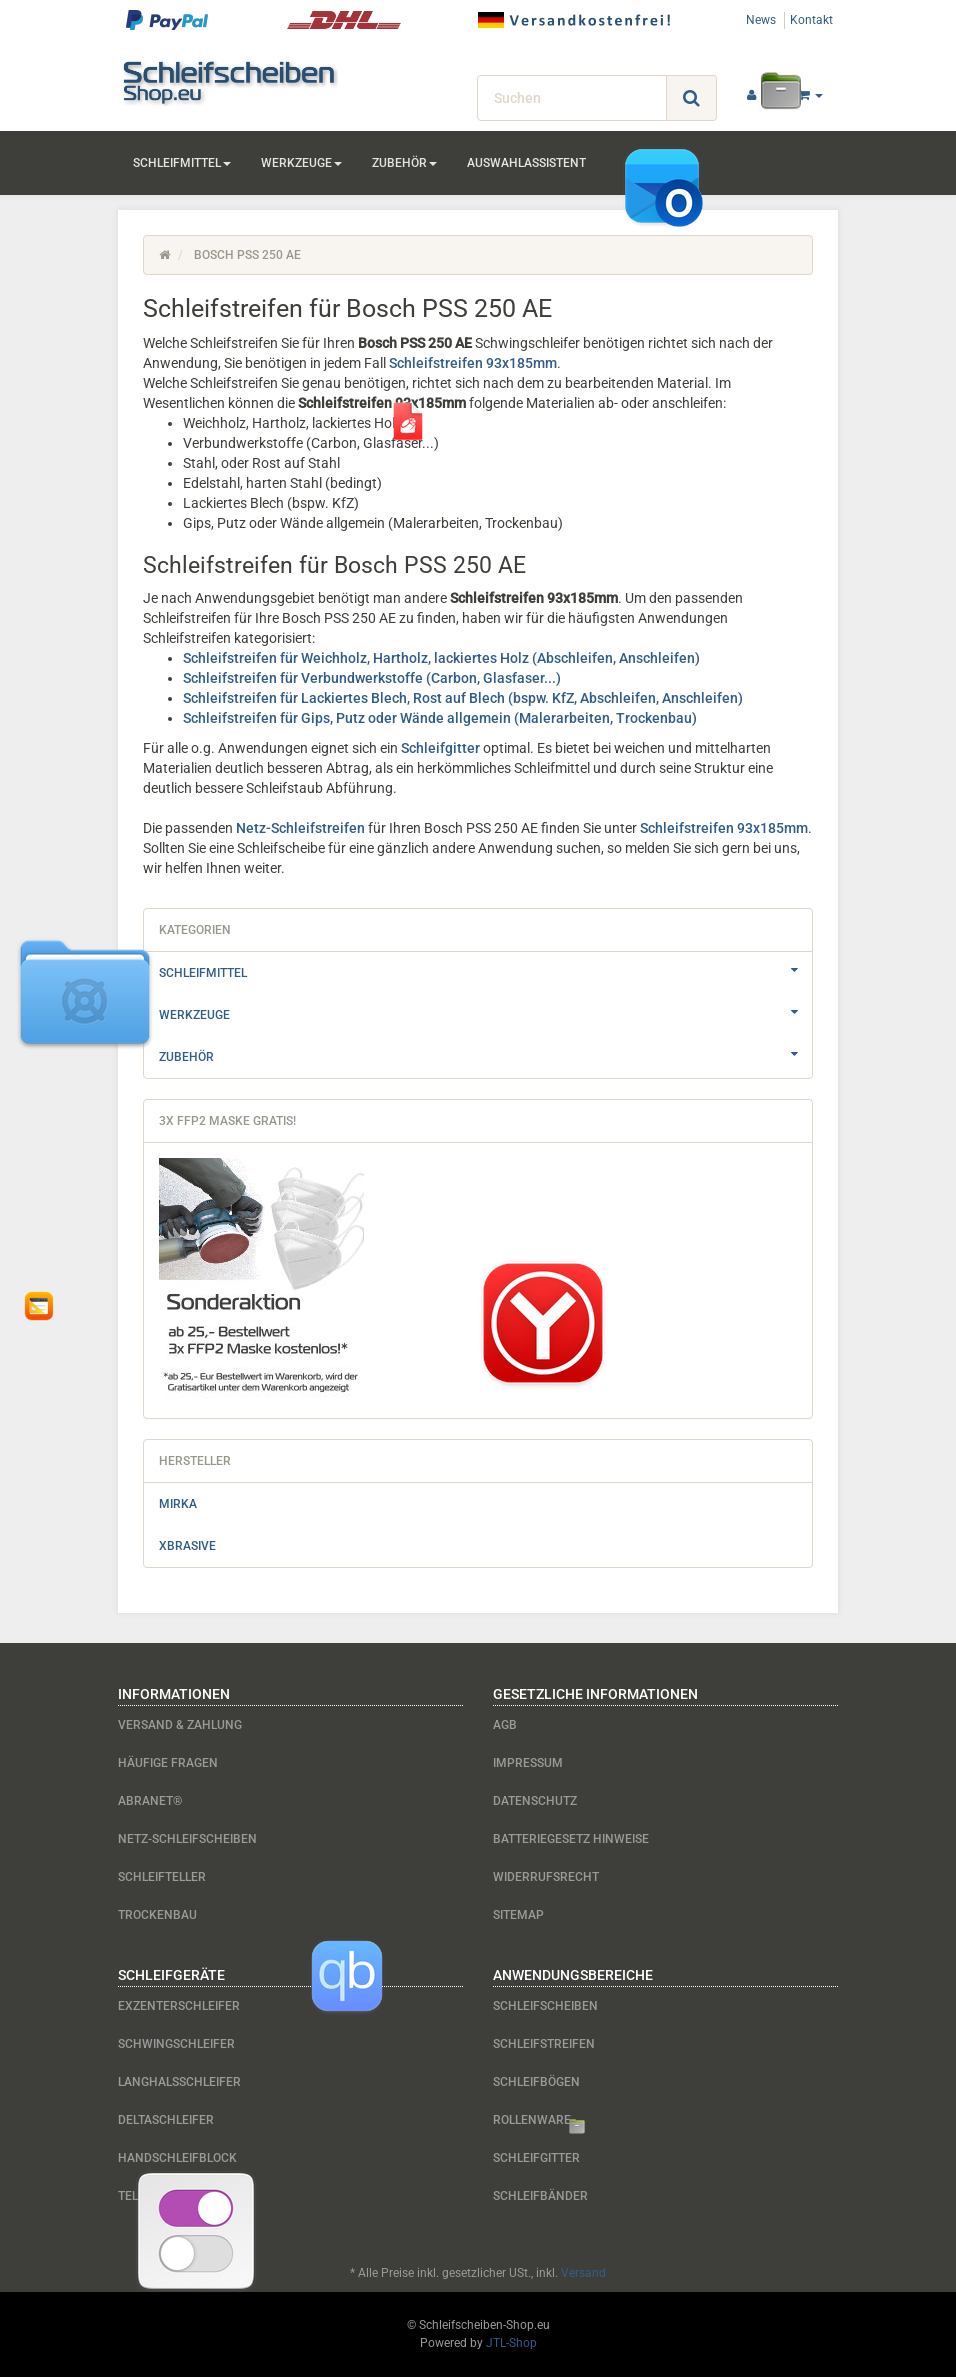  I want to click on open the Yandex app, so click(543, 1323).